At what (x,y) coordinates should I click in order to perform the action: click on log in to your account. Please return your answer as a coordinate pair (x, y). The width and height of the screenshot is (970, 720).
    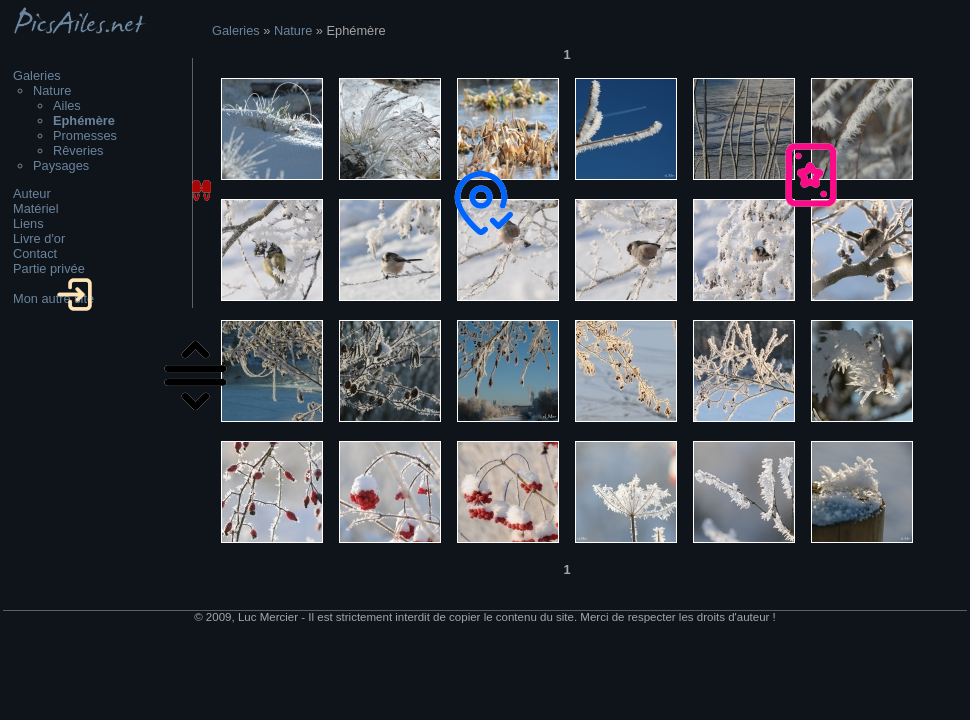
    Looking at the image, I should click on (75, 294).